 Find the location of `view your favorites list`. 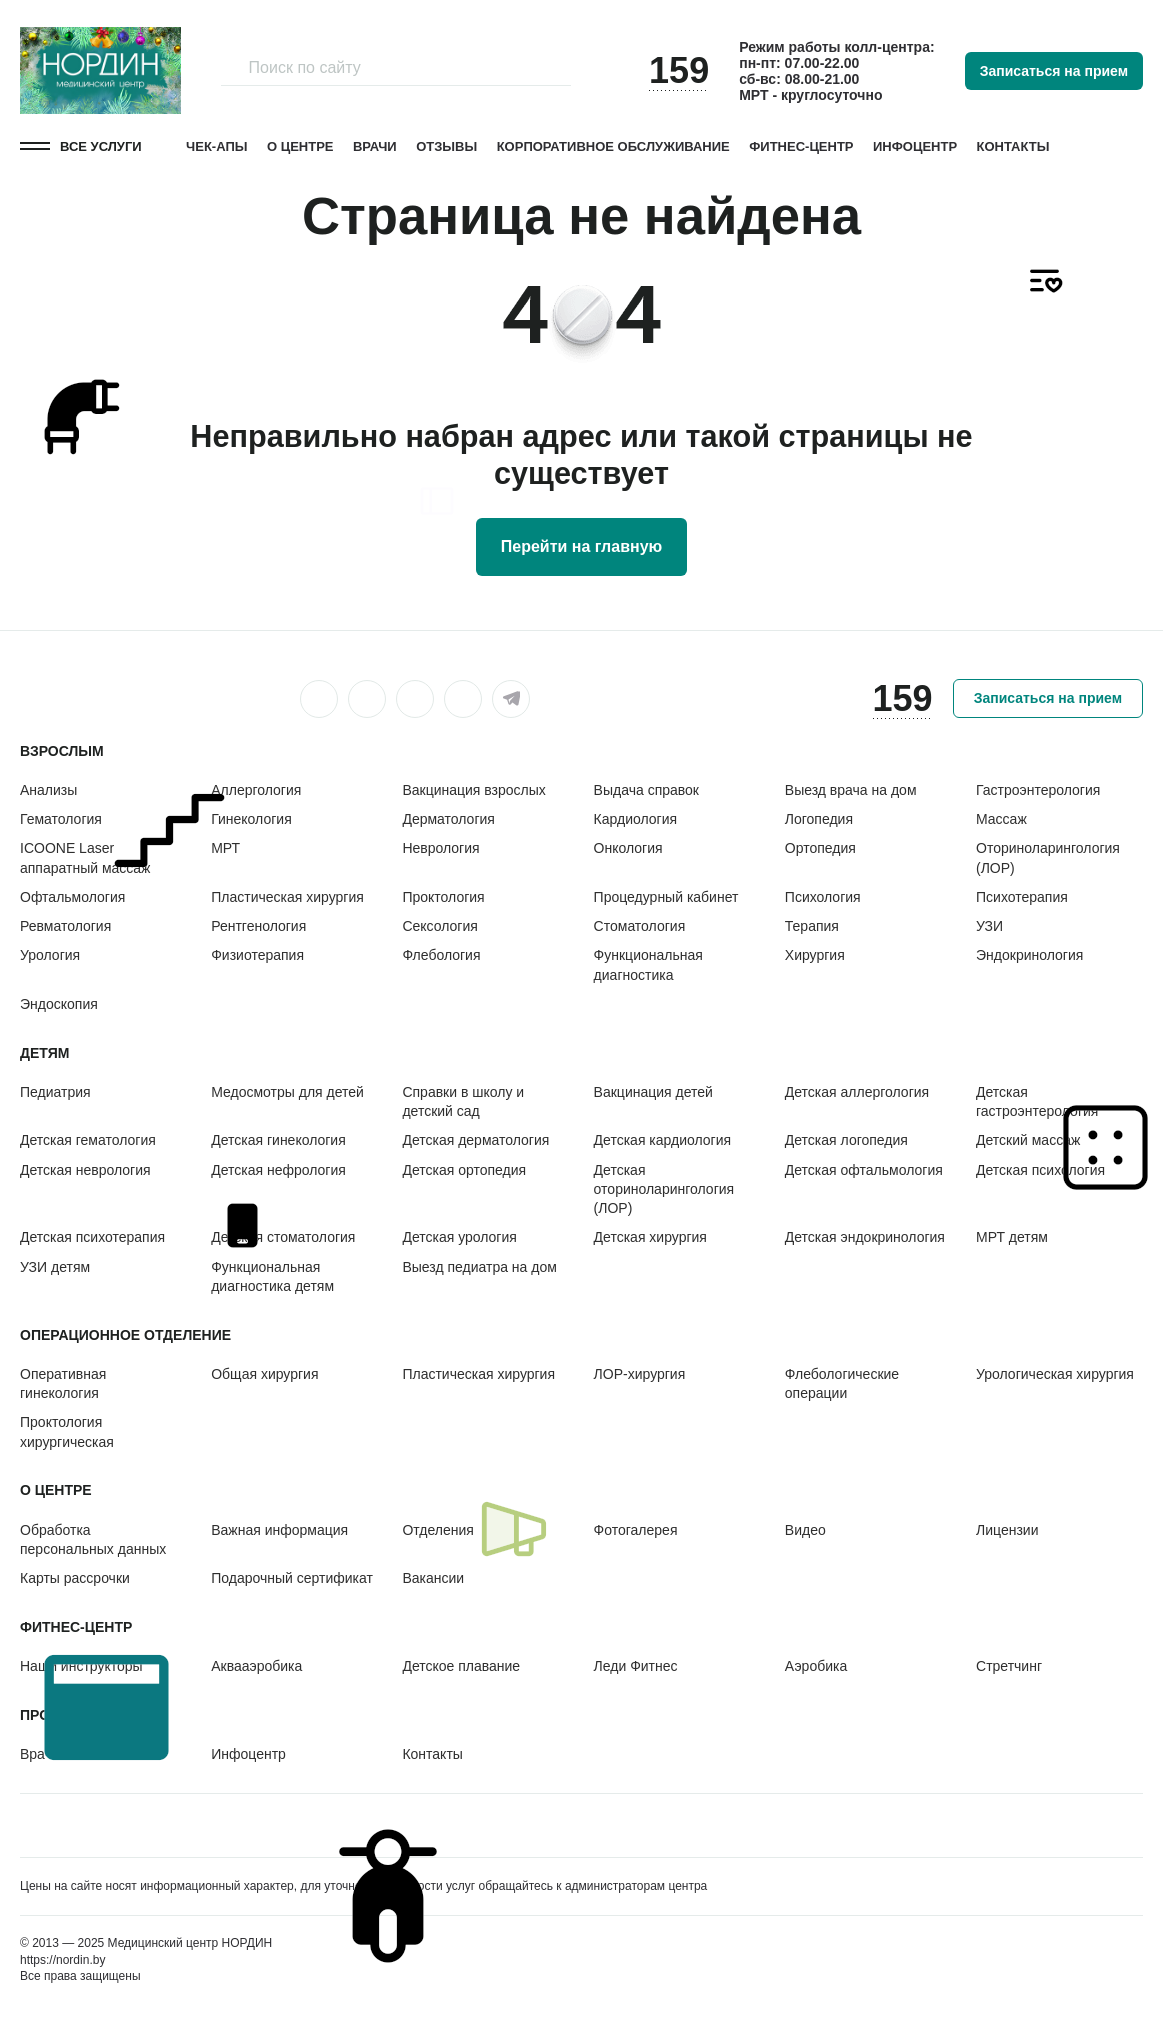

view your favorites list is located at coordinates (1044, 280).